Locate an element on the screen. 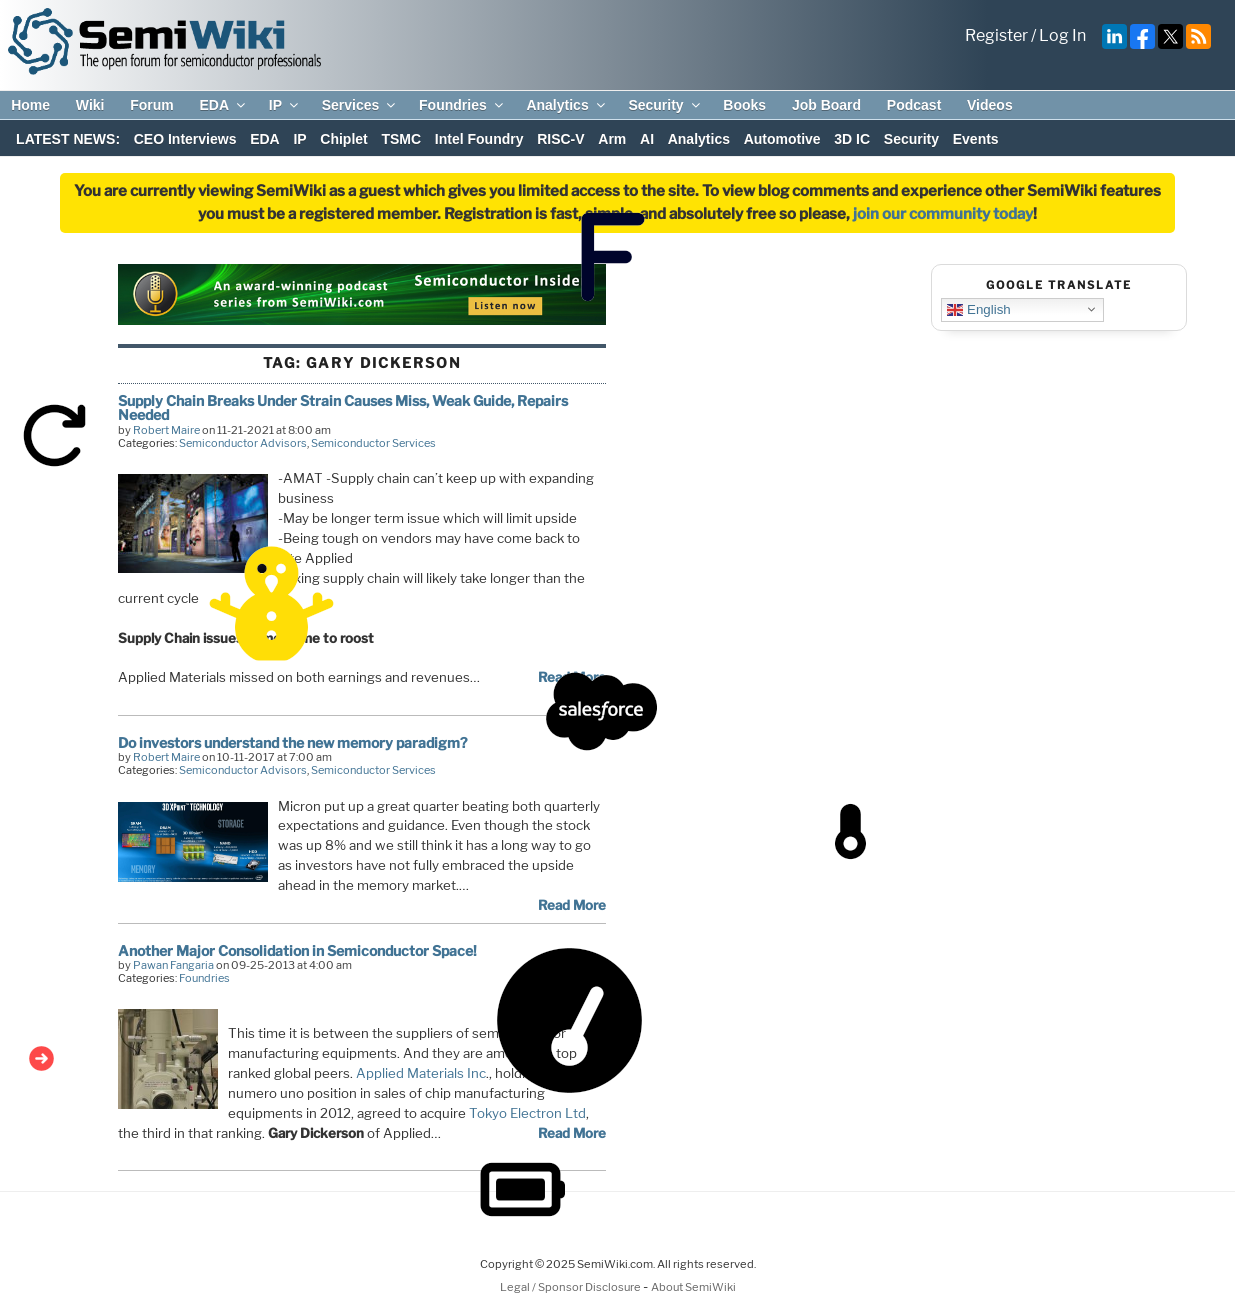  indicates full battery charge is located at coordinates (520, 1189).